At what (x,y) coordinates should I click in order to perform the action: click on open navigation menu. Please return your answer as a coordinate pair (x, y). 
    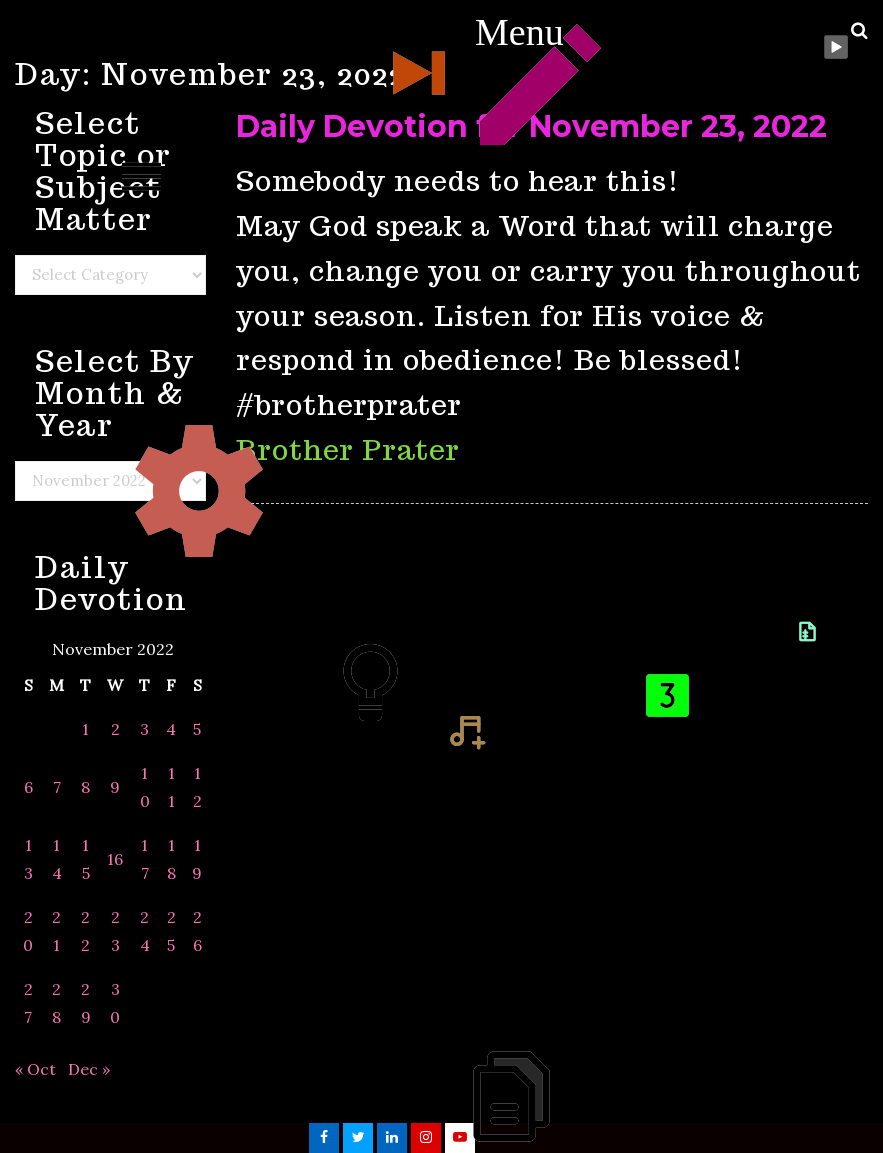
    Looking at the image, I should click on (141, 176).